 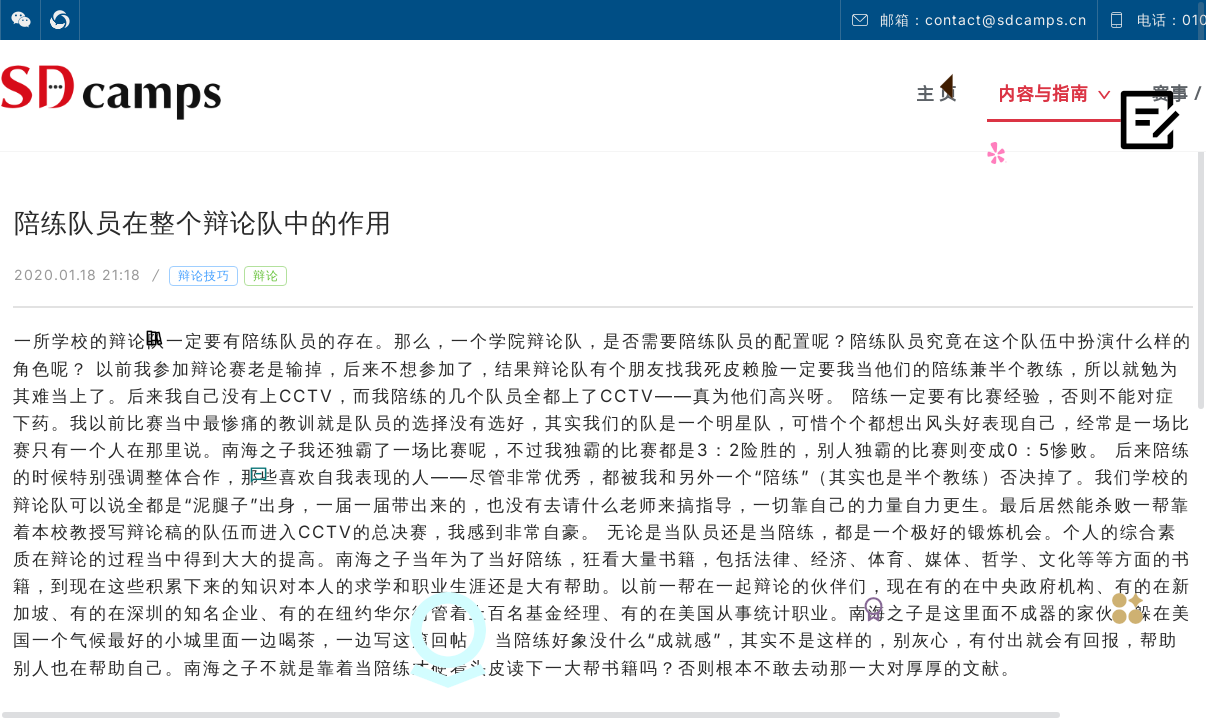 I want to click on palantir technologies company logo, so click(x=448, y=640).